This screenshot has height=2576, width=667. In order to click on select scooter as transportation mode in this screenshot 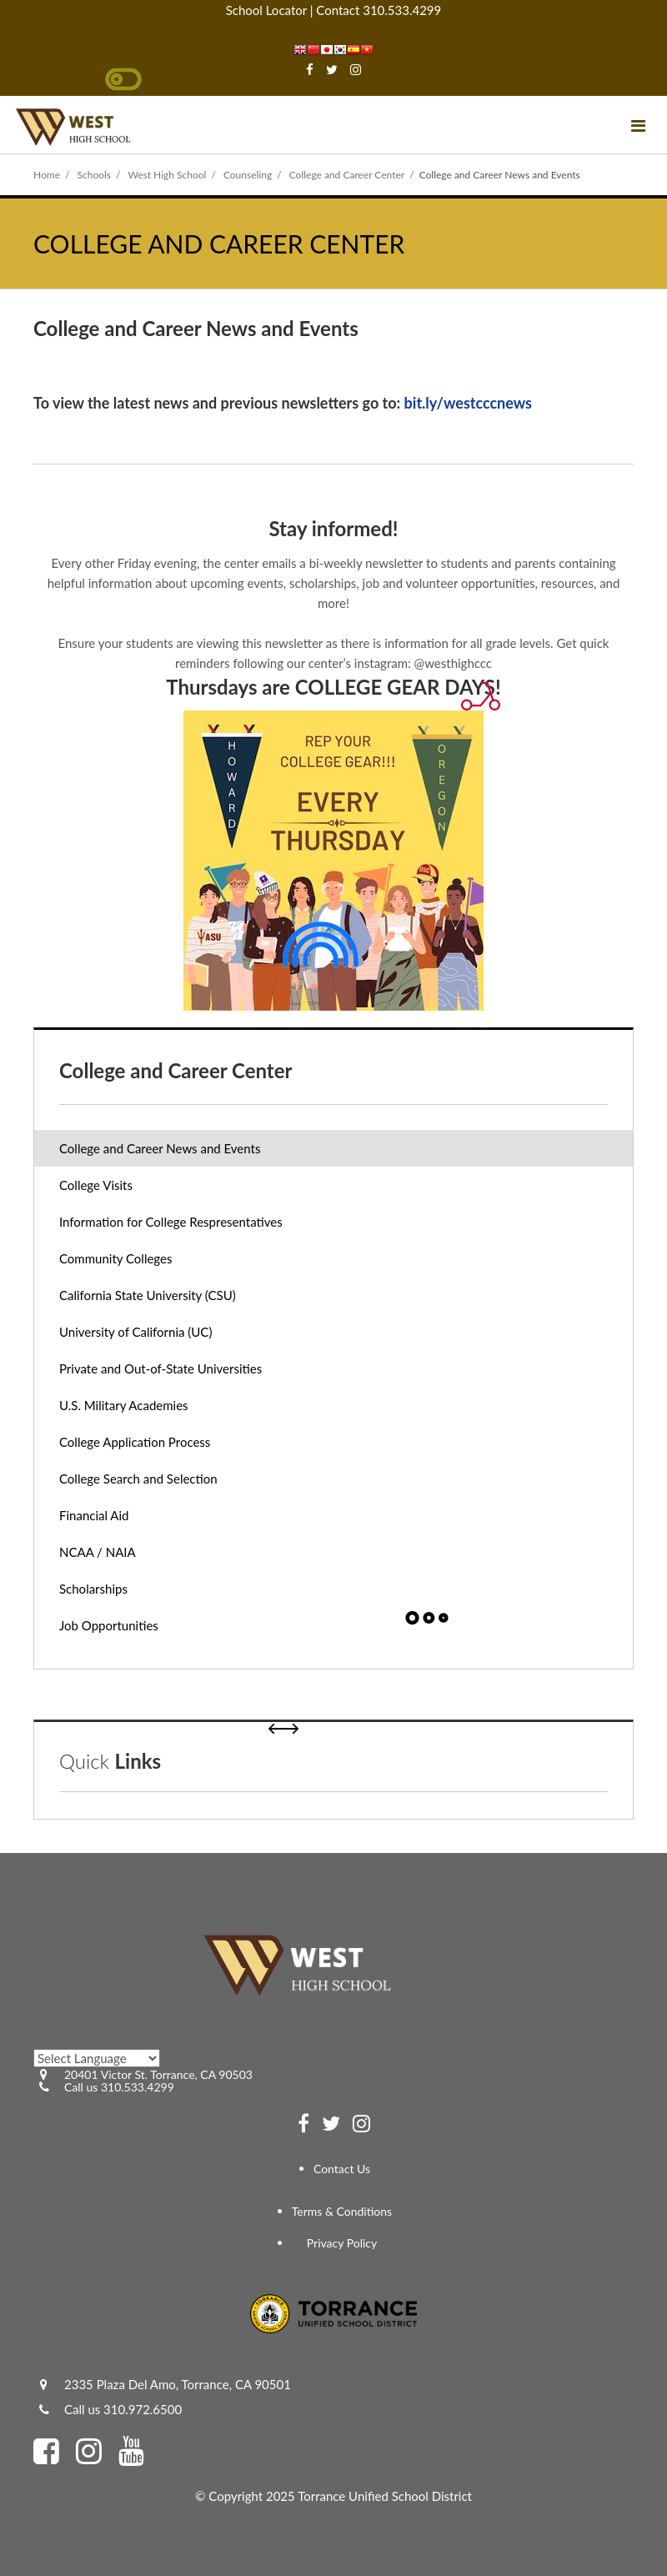, I will do `click(480, 697)`.